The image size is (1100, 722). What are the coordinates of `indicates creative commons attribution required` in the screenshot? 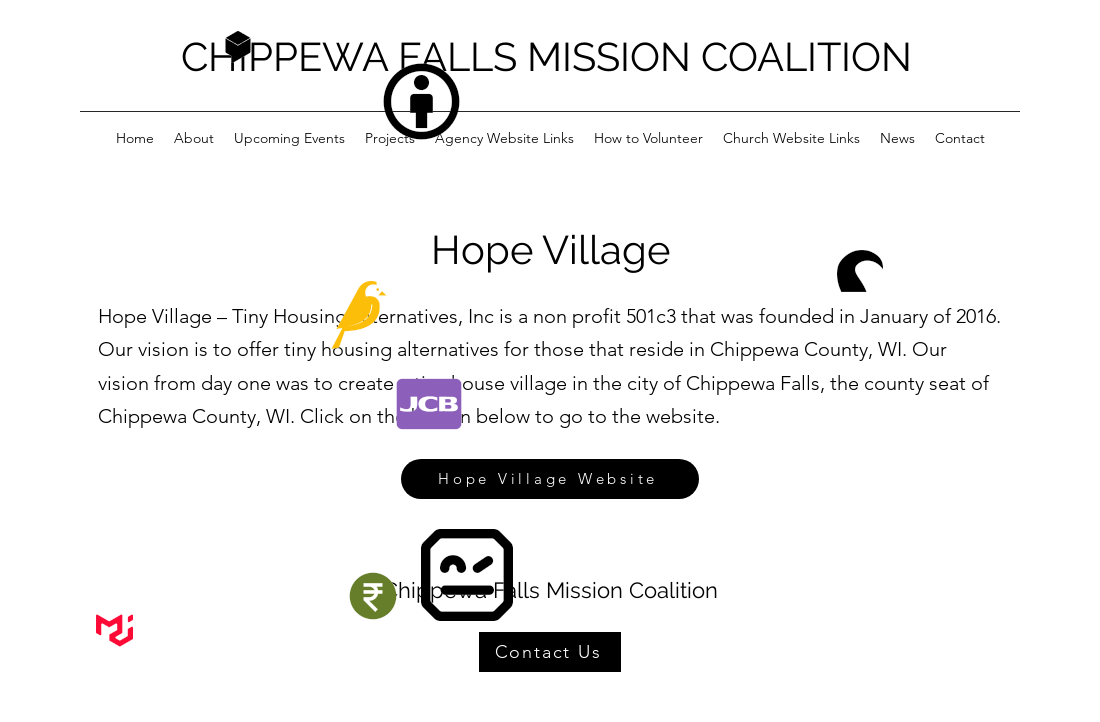 It's located at (421, 101).